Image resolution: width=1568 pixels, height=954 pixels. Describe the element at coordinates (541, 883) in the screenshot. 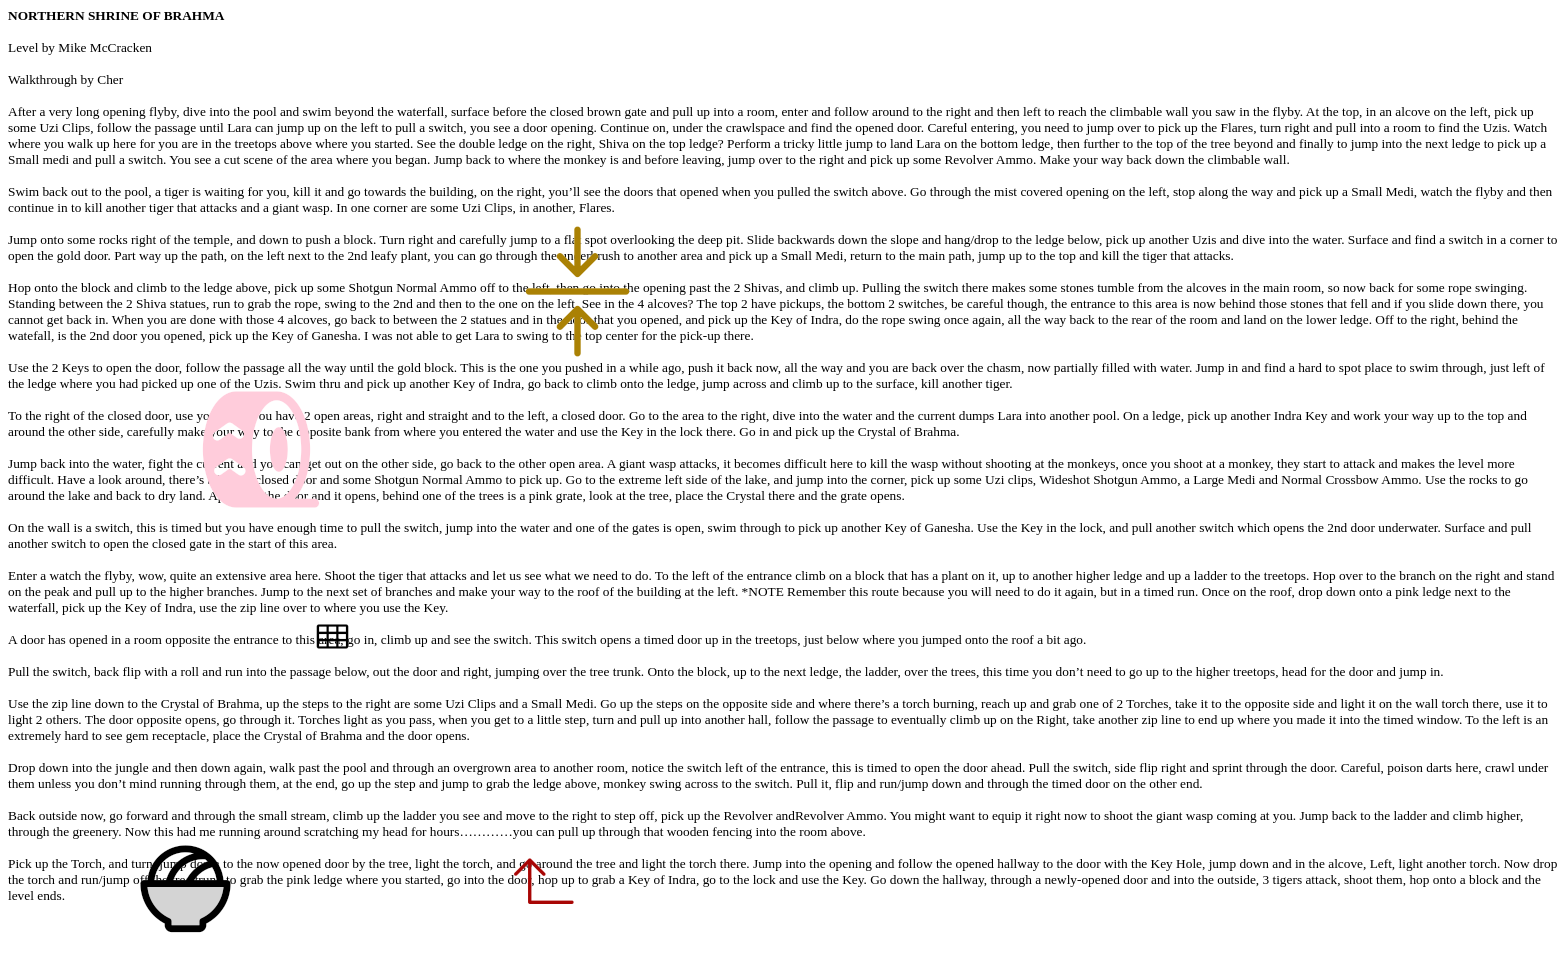

I see `go back and up to previous level` at that location.